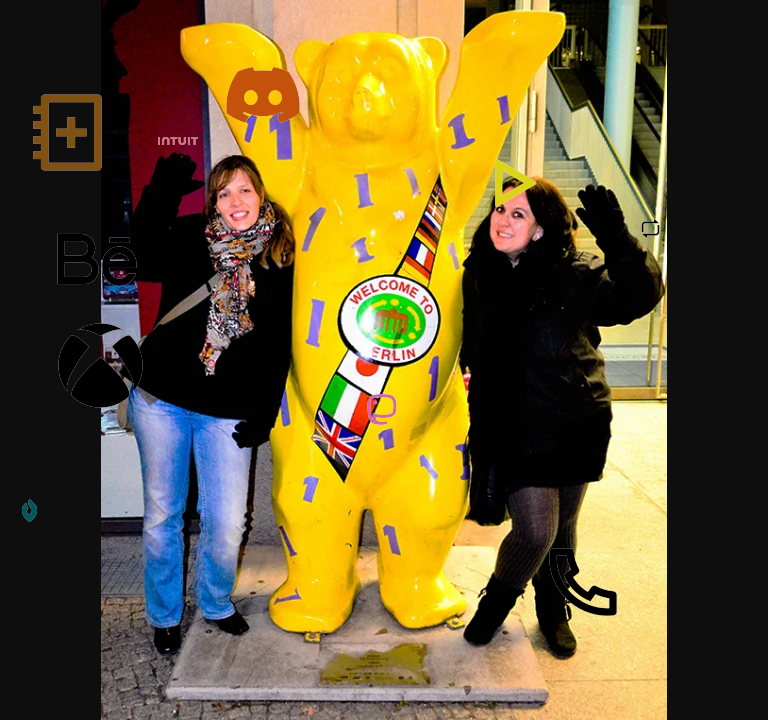 This screenshot has width=768, height=720. What do you see at coordinates (178, 141) in the screenshot?
I see `intuit company logo` at bounding box center [178, 141].